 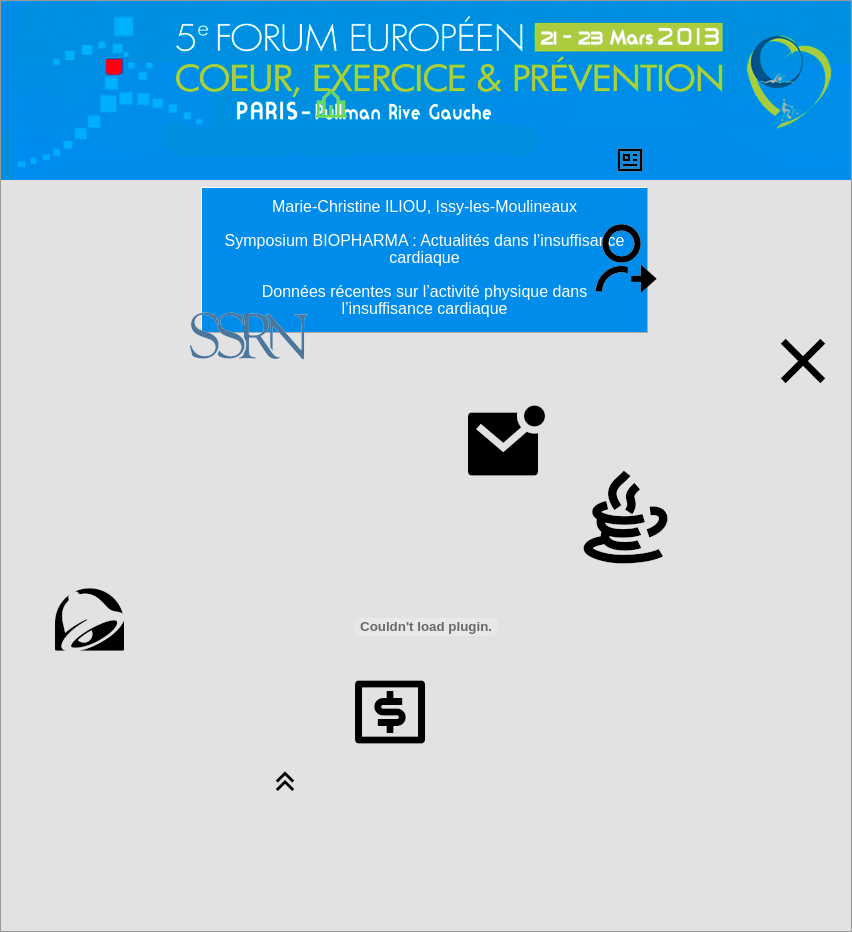 I want to click on view your profile, so click(x=630, y=160).